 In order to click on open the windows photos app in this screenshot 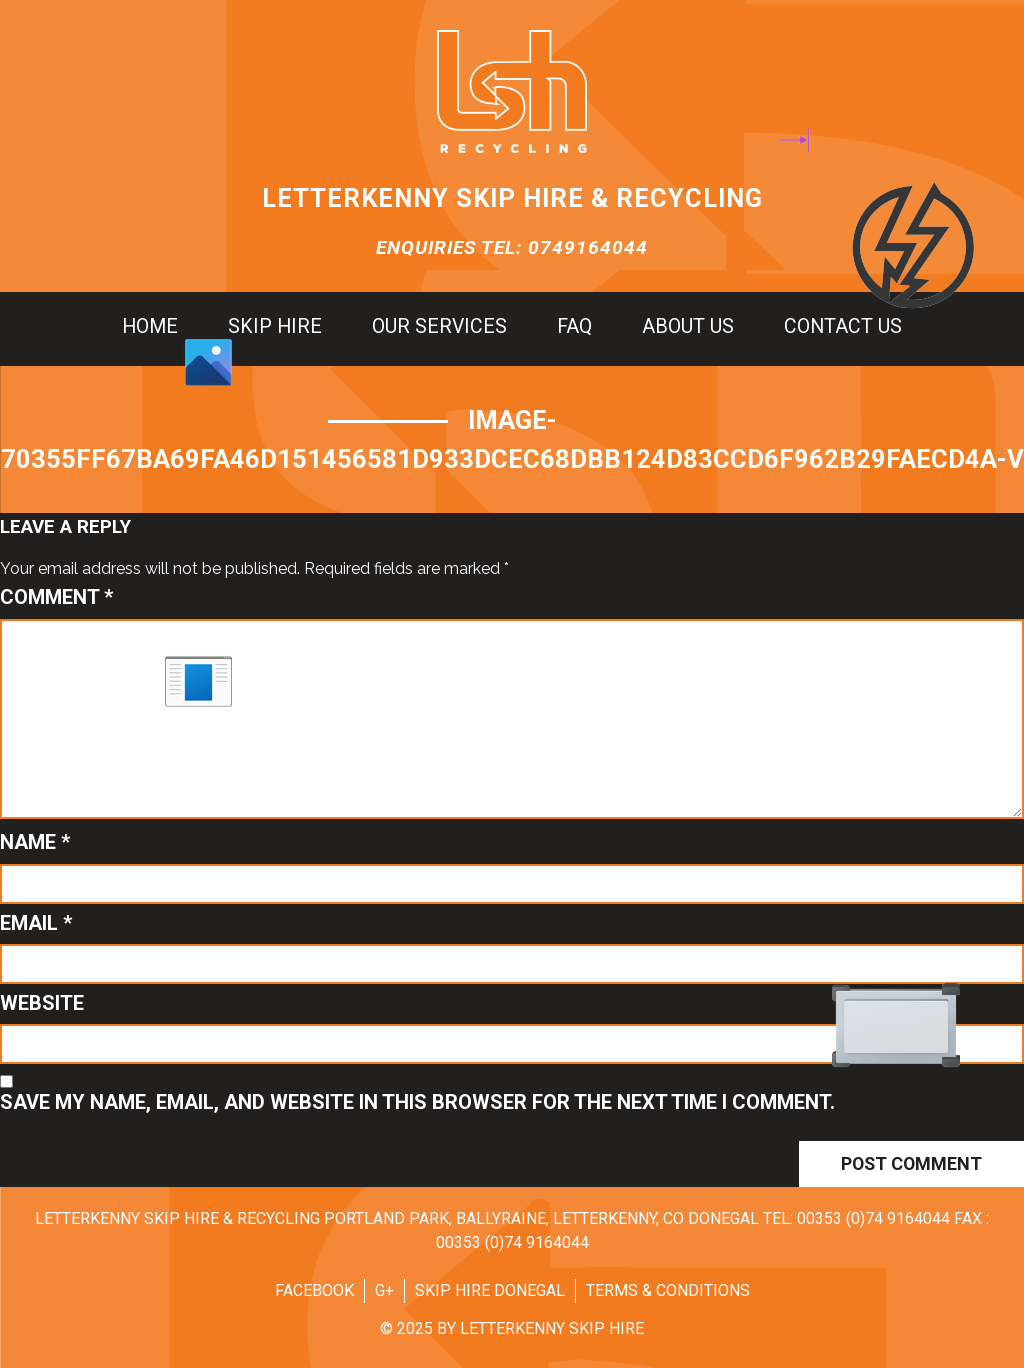, I will do `click(208, 362)`.